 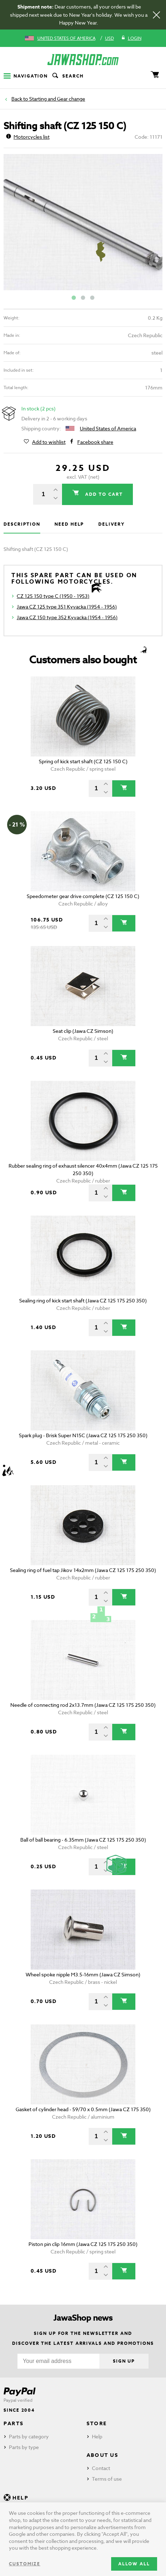 I want to click on indicates a frozen or cooling effect in gameplay, so click(x=116, y=1864).